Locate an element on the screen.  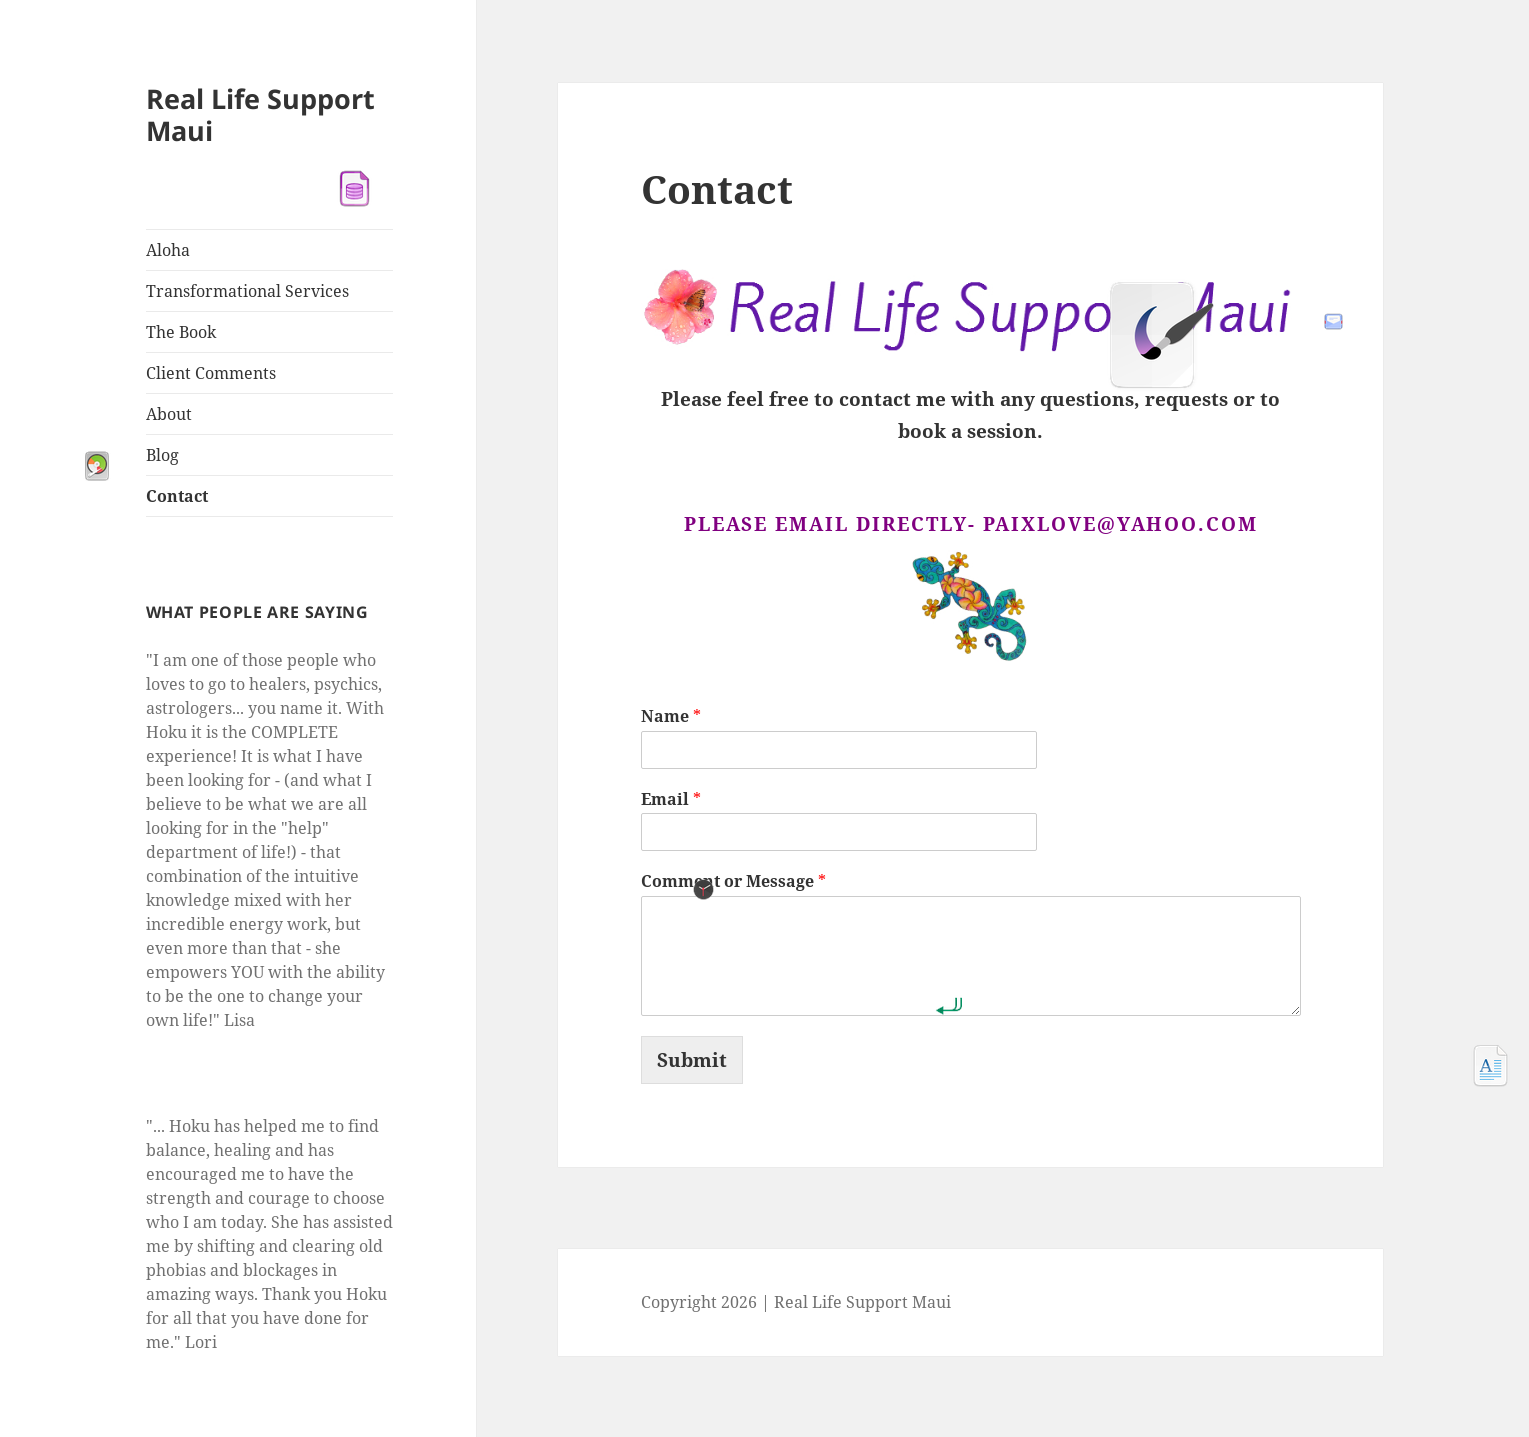
open gparted disk partition editor is located at coordinates (97, 466).